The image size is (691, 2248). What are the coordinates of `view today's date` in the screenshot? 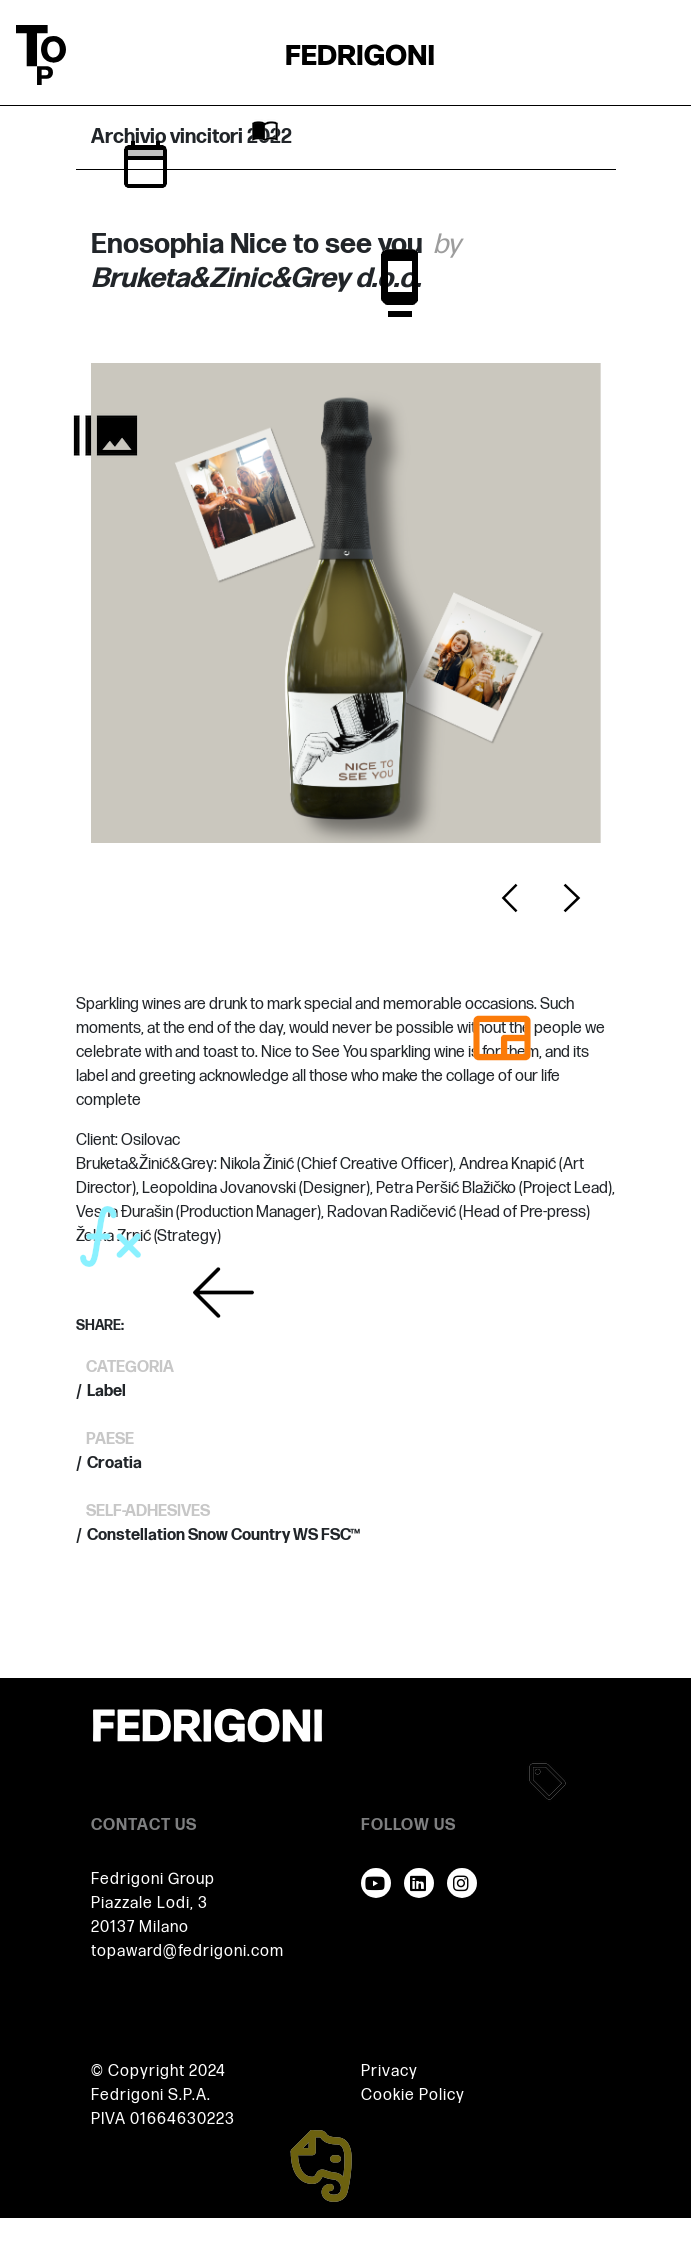 It's located at (145, 164).